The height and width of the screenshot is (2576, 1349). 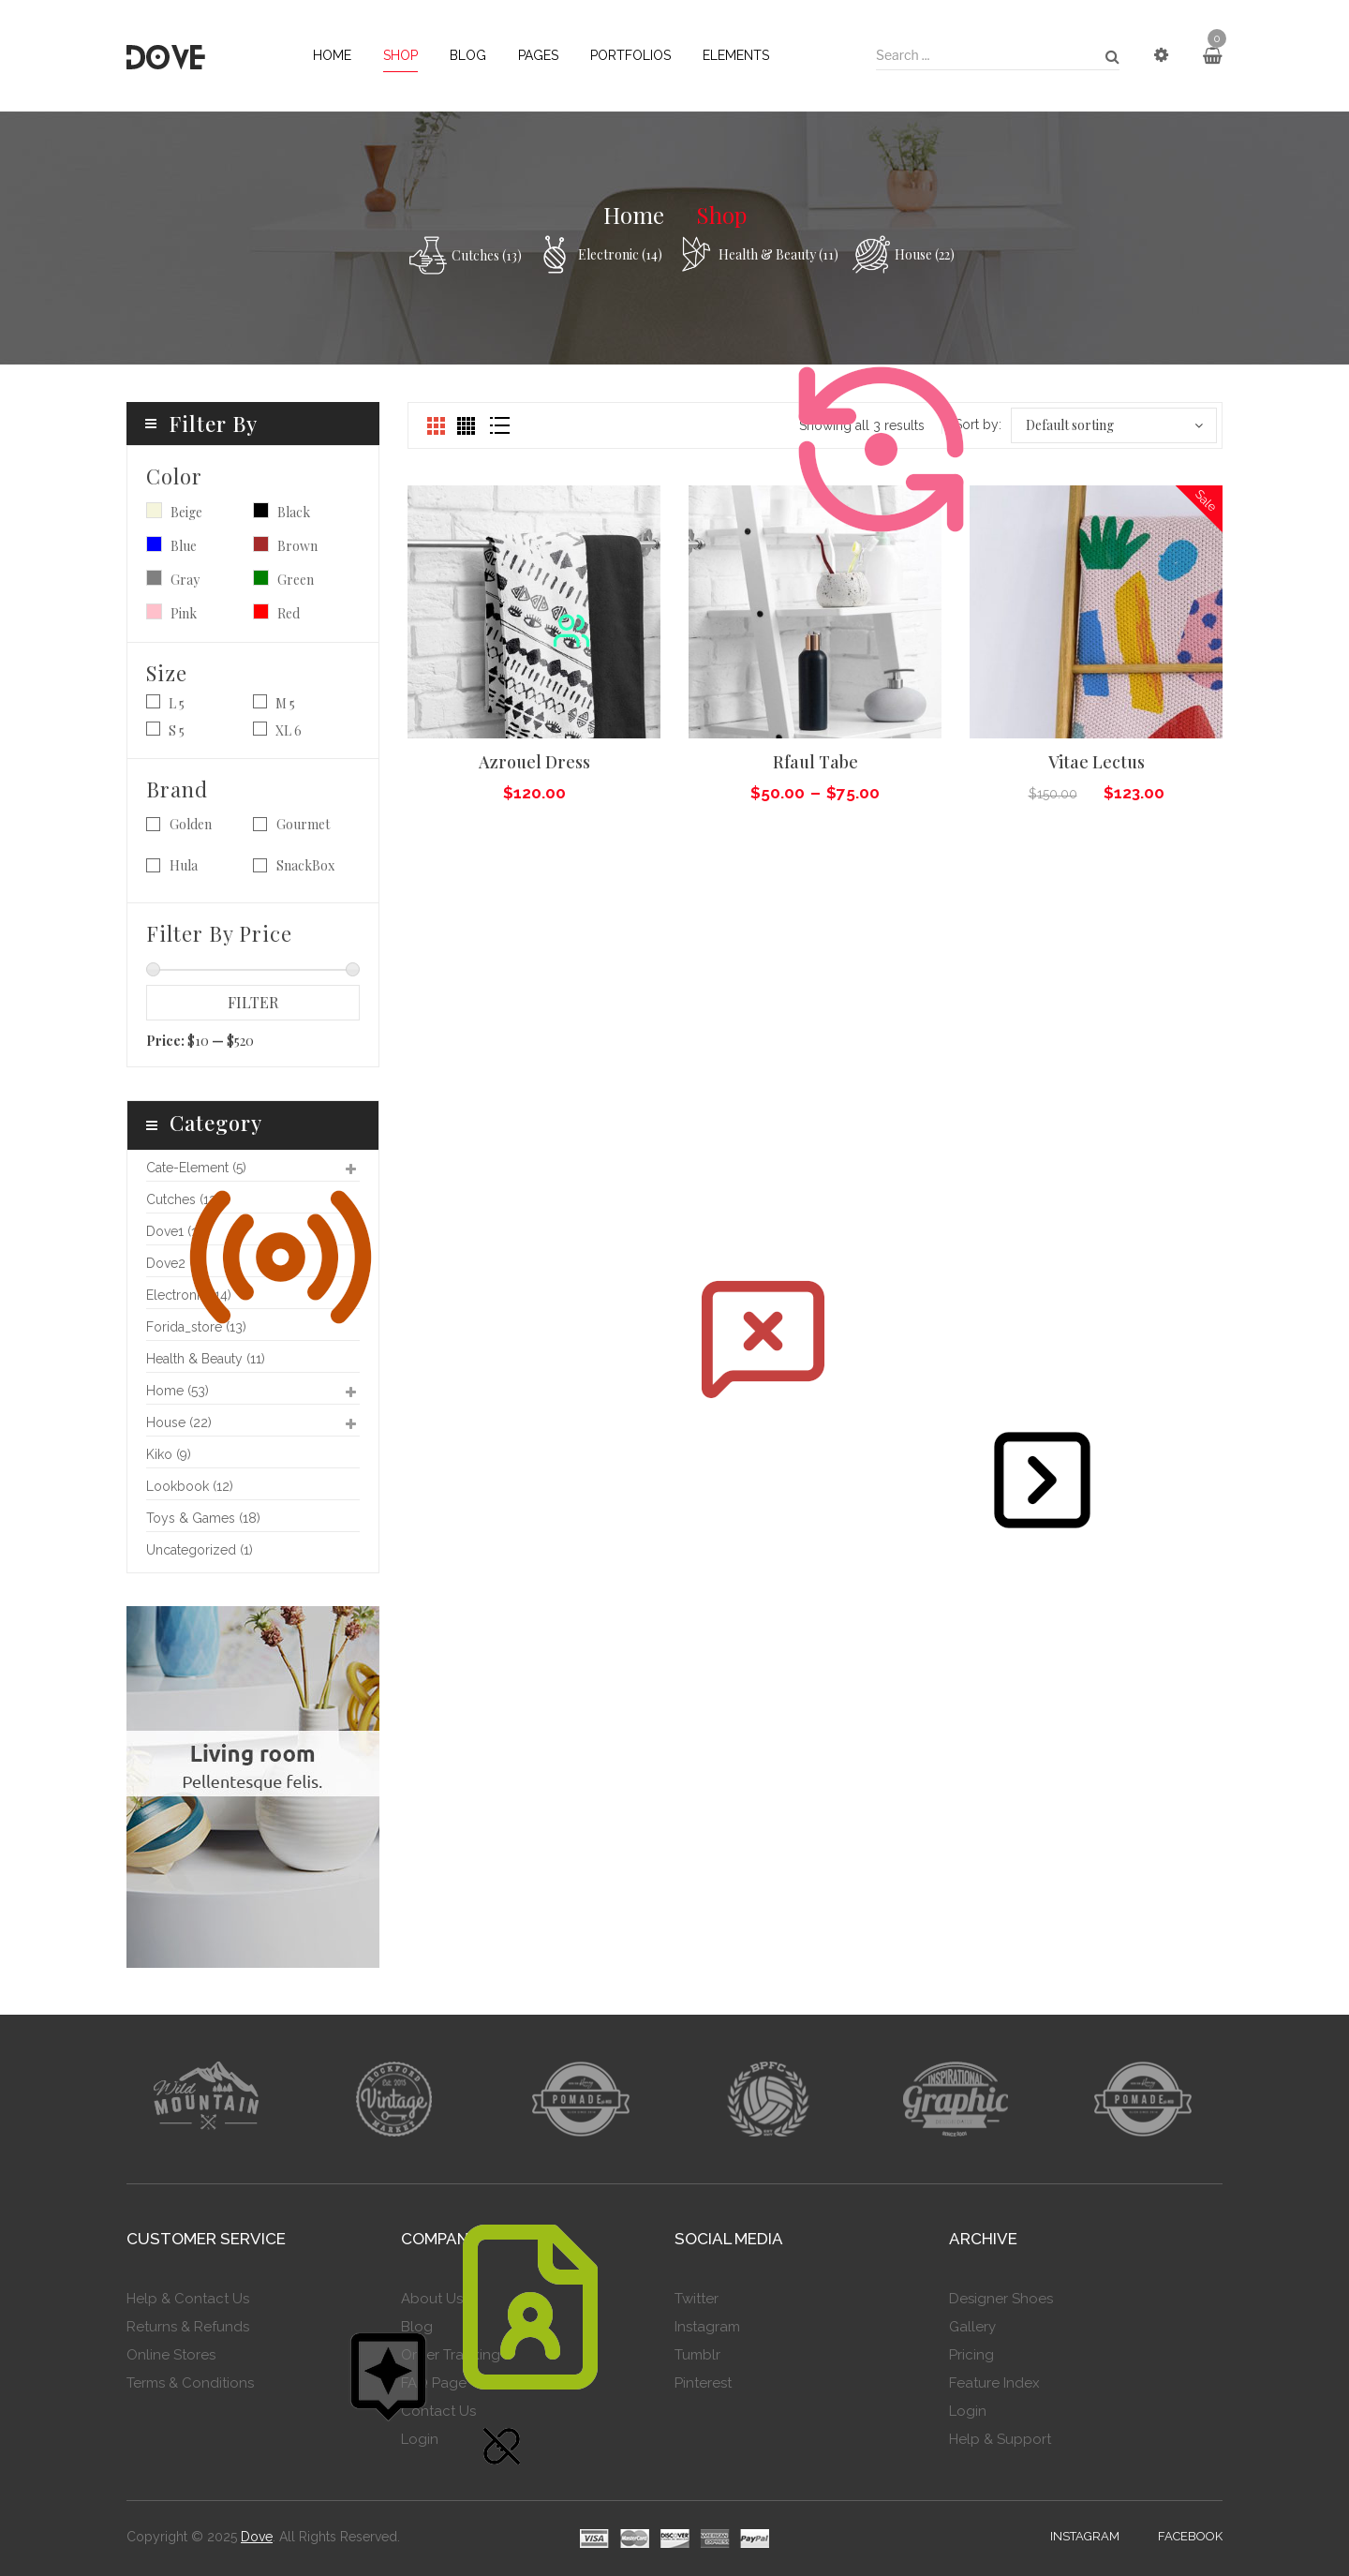 What do you see at coordinates (763, 1336) in the screenshot?
I see `delete a message or conversation` at bounding box center [763, 1336].